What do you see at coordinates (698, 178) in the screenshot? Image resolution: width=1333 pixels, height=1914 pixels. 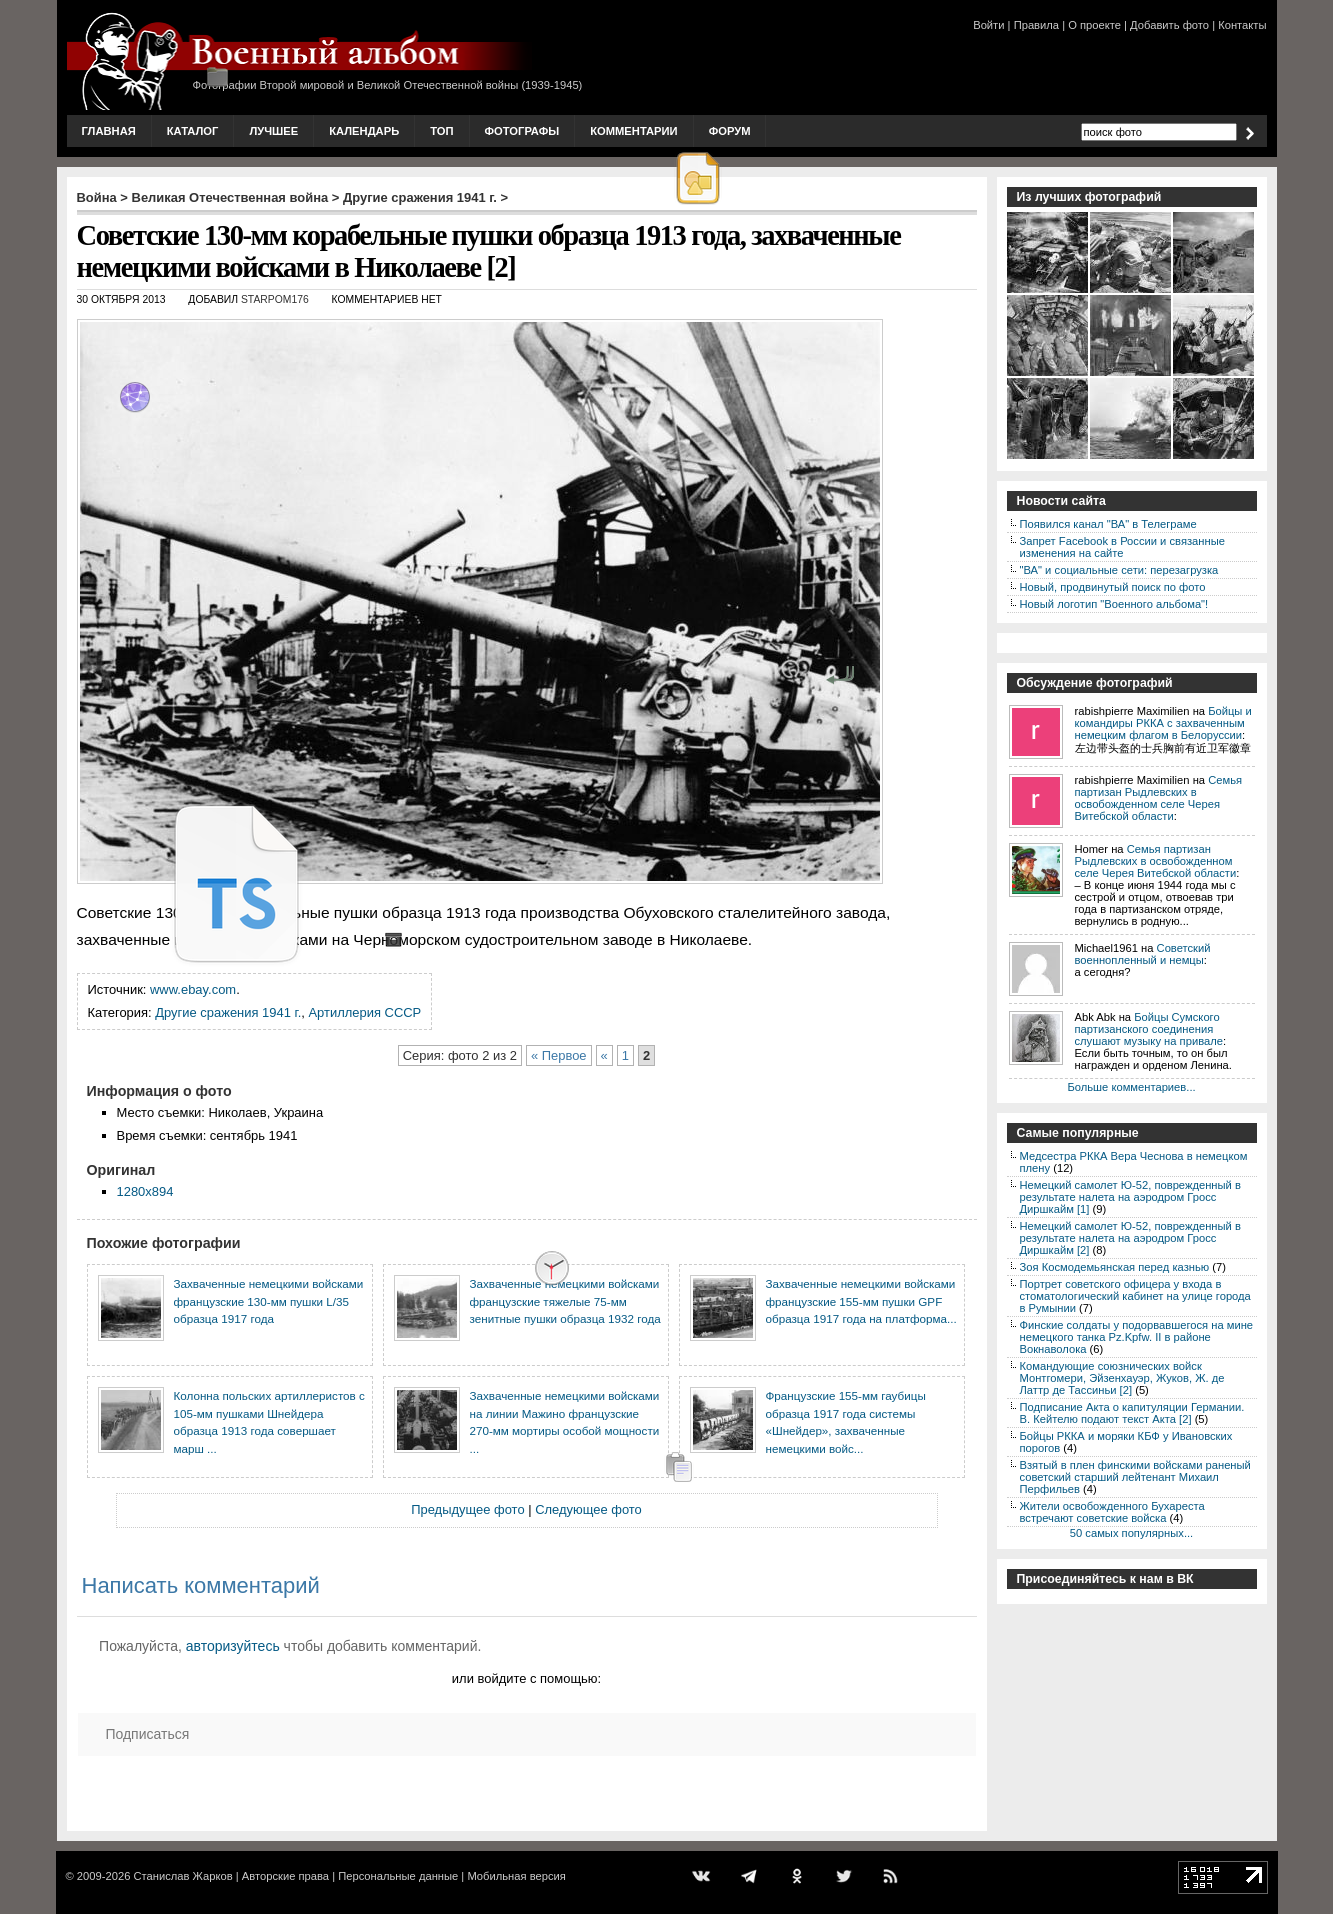 I see `libreoffice draw template file` at bounding box center [698, 178].